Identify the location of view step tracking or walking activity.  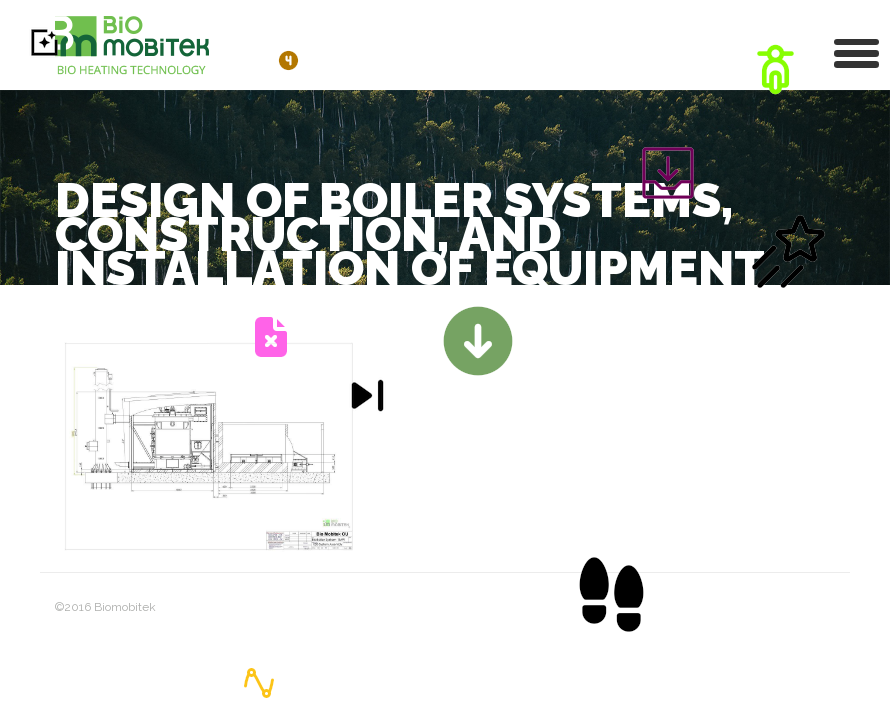
(611, 594).